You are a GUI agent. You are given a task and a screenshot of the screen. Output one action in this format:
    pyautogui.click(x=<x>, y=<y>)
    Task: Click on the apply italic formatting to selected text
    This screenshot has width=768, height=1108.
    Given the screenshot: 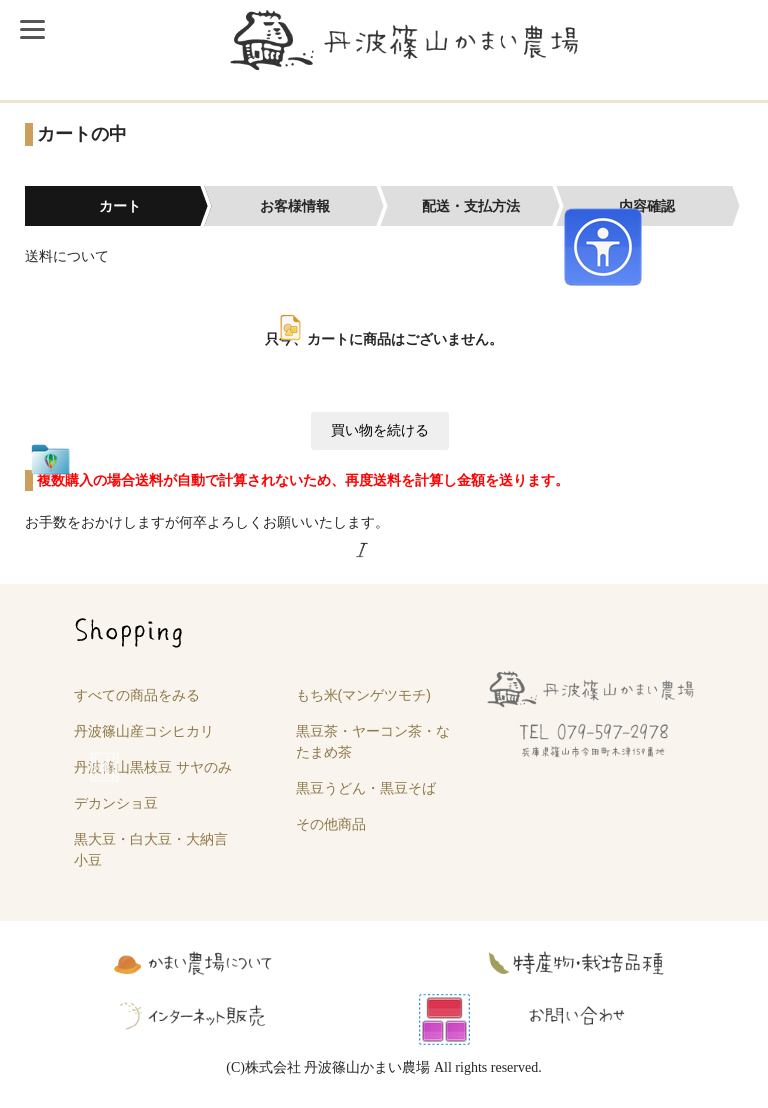 What is the action you would take?
    pyautogui.click(x=362, y=550)
    